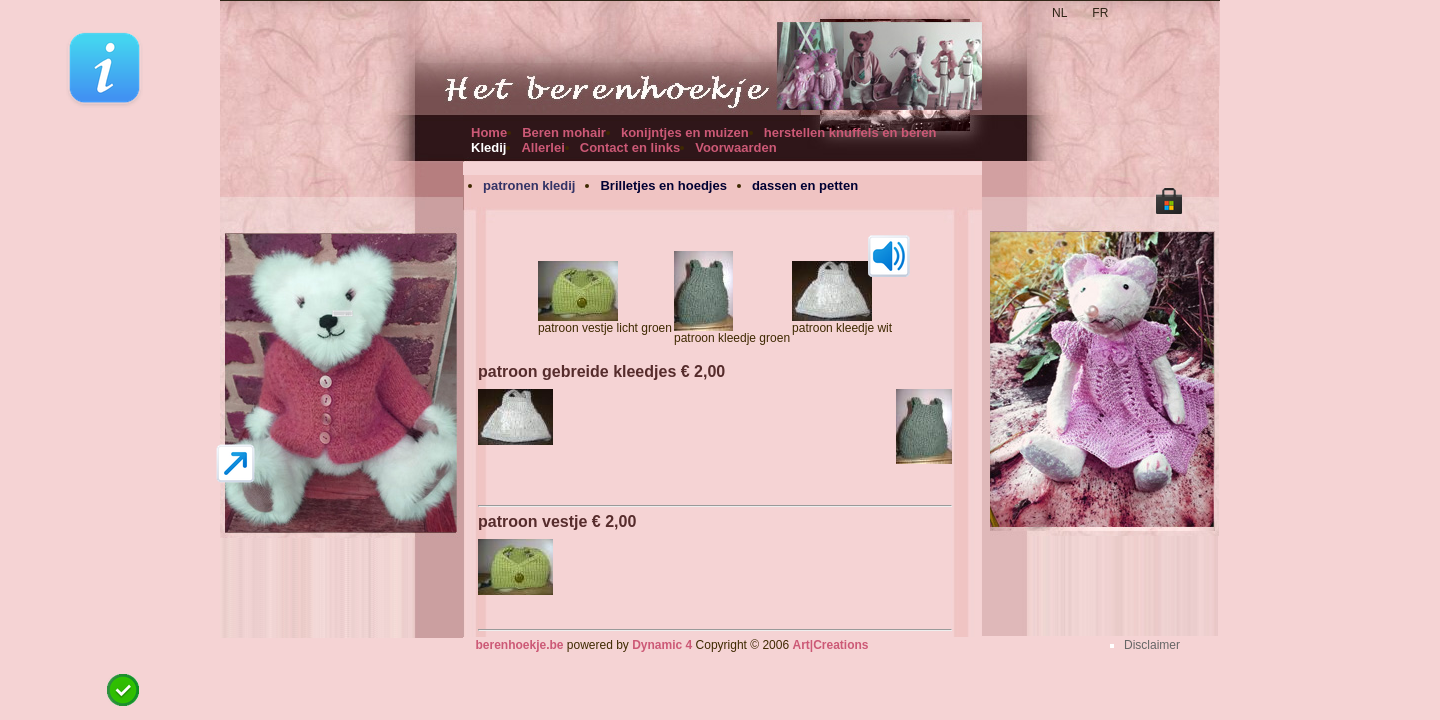 This screenshot has width=1440, height=720. Describe the element at coordinates (342, 313) in the screenshot. I see `connect a bluetooth keyboard` at that location.